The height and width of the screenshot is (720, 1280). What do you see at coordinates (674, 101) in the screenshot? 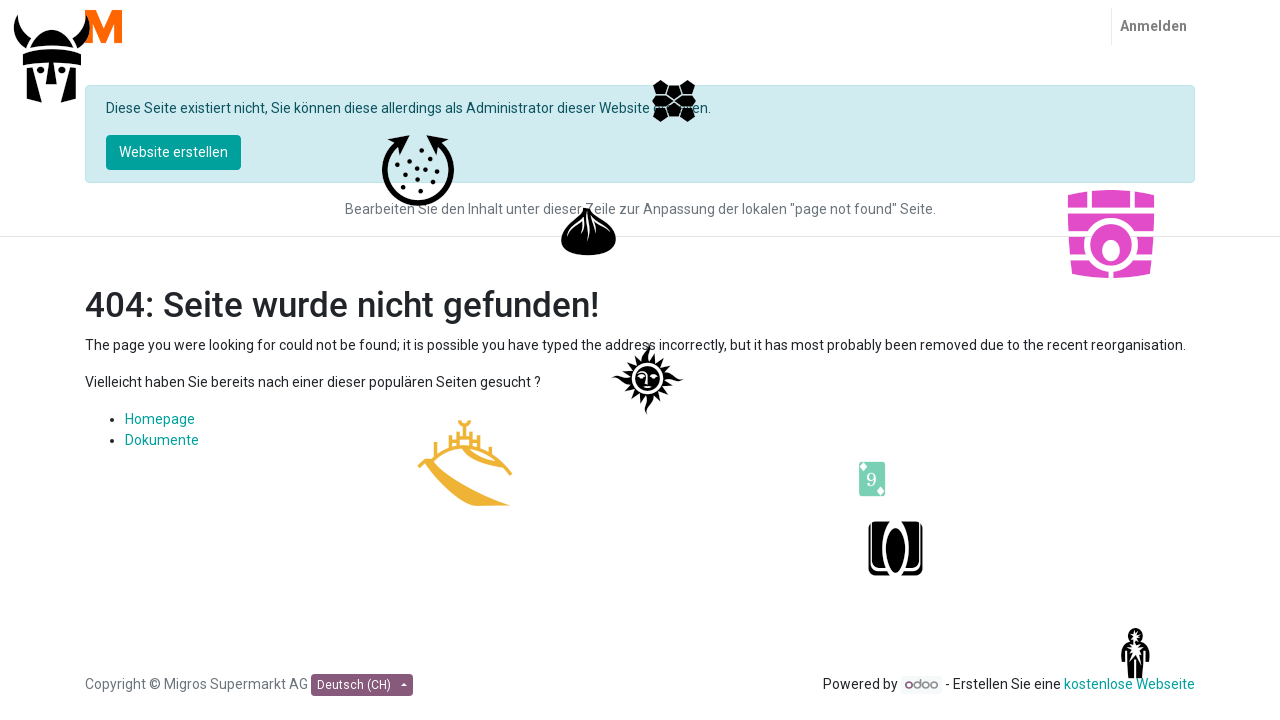
I see `decorative geometric pattern element` at bounding box center [674, 101].